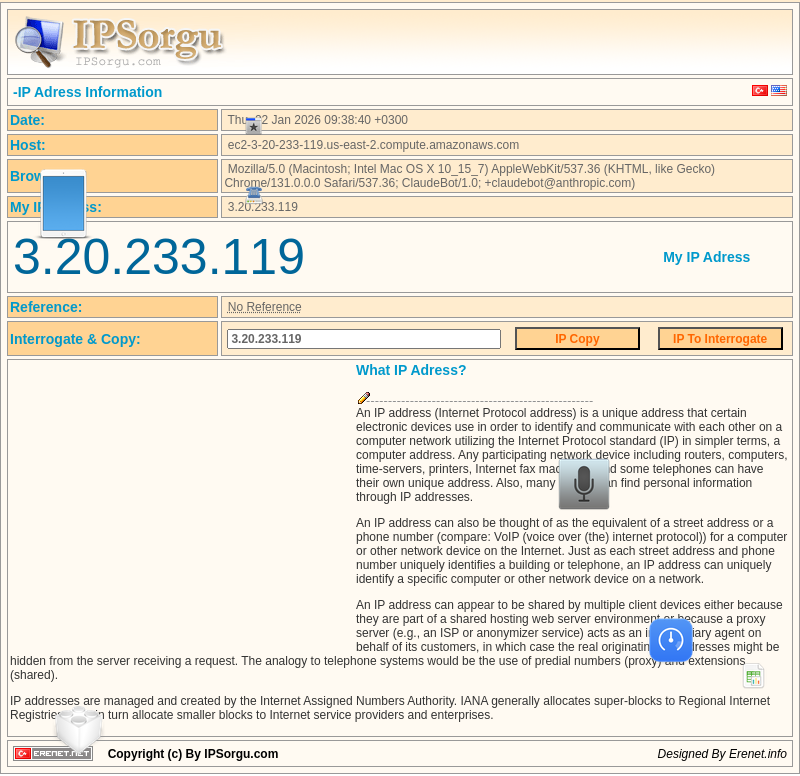 The image size is (800, 776). What do you see at coordinates (671, 641) in the screenshot?
I see `open performance or speed settings` at bounding box center [671, 641].